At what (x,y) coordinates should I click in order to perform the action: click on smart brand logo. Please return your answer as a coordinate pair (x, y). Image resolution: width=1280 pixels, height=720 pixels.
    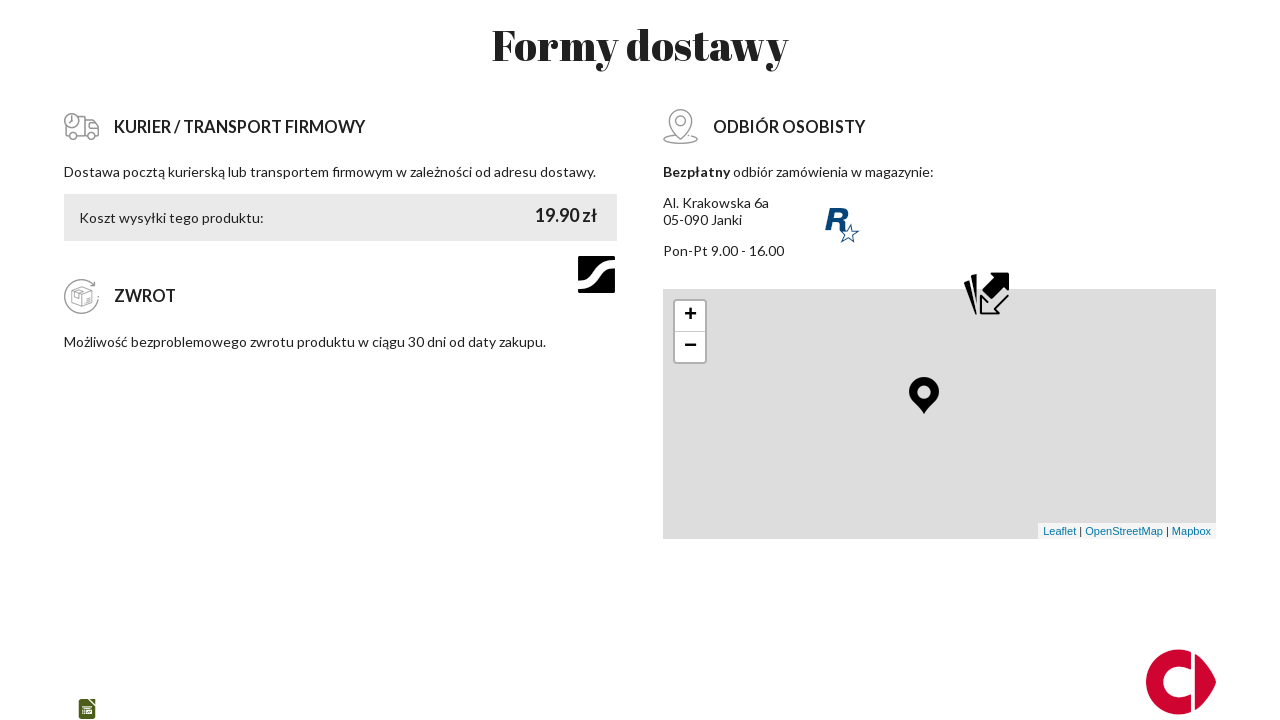
    Looking at the image, I should click on (1181, 682).